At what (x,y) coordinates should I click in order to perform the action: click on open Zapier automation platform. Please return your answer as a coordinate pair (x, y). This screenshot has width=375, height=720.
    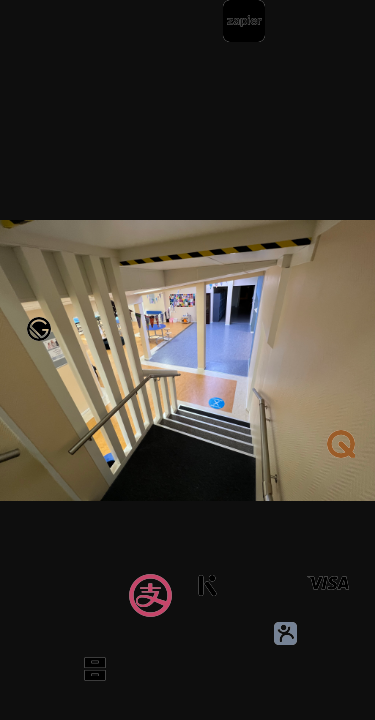
    Looking at the image, I should click on (244, 21).